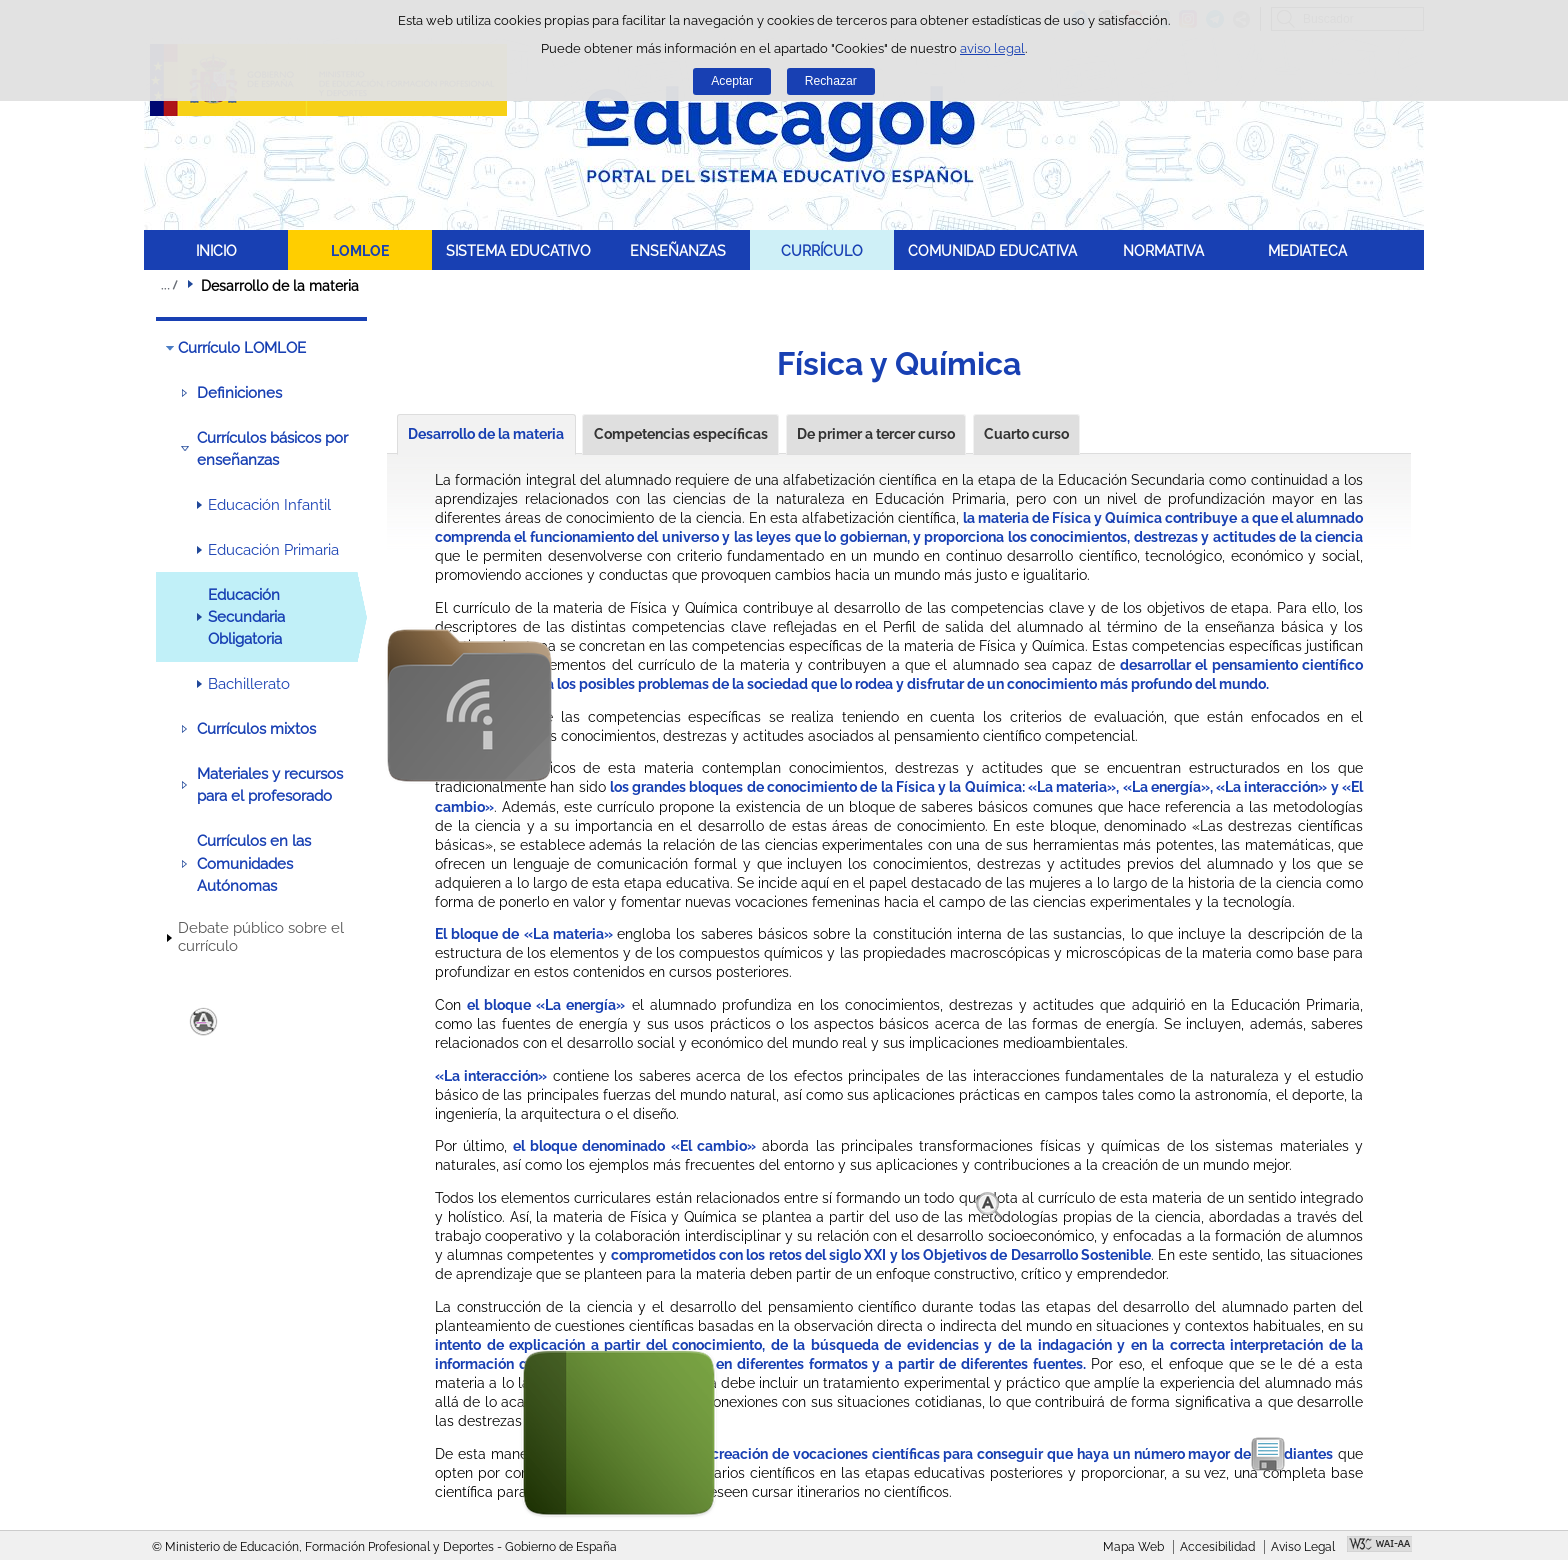  Describe the element at coordinates (989, 1205) in the screenshot. I see `search within emails or messages` at that location.